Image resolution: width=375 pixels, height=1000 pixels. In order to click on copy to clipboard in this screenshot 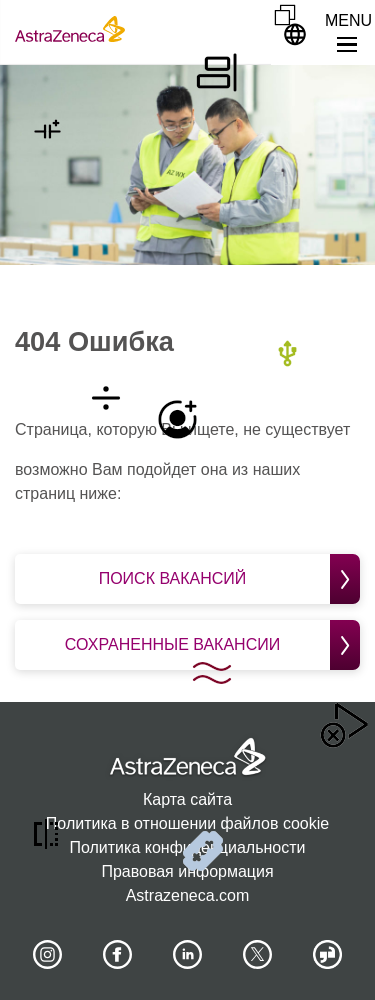, I will do `click(285, 15)`.